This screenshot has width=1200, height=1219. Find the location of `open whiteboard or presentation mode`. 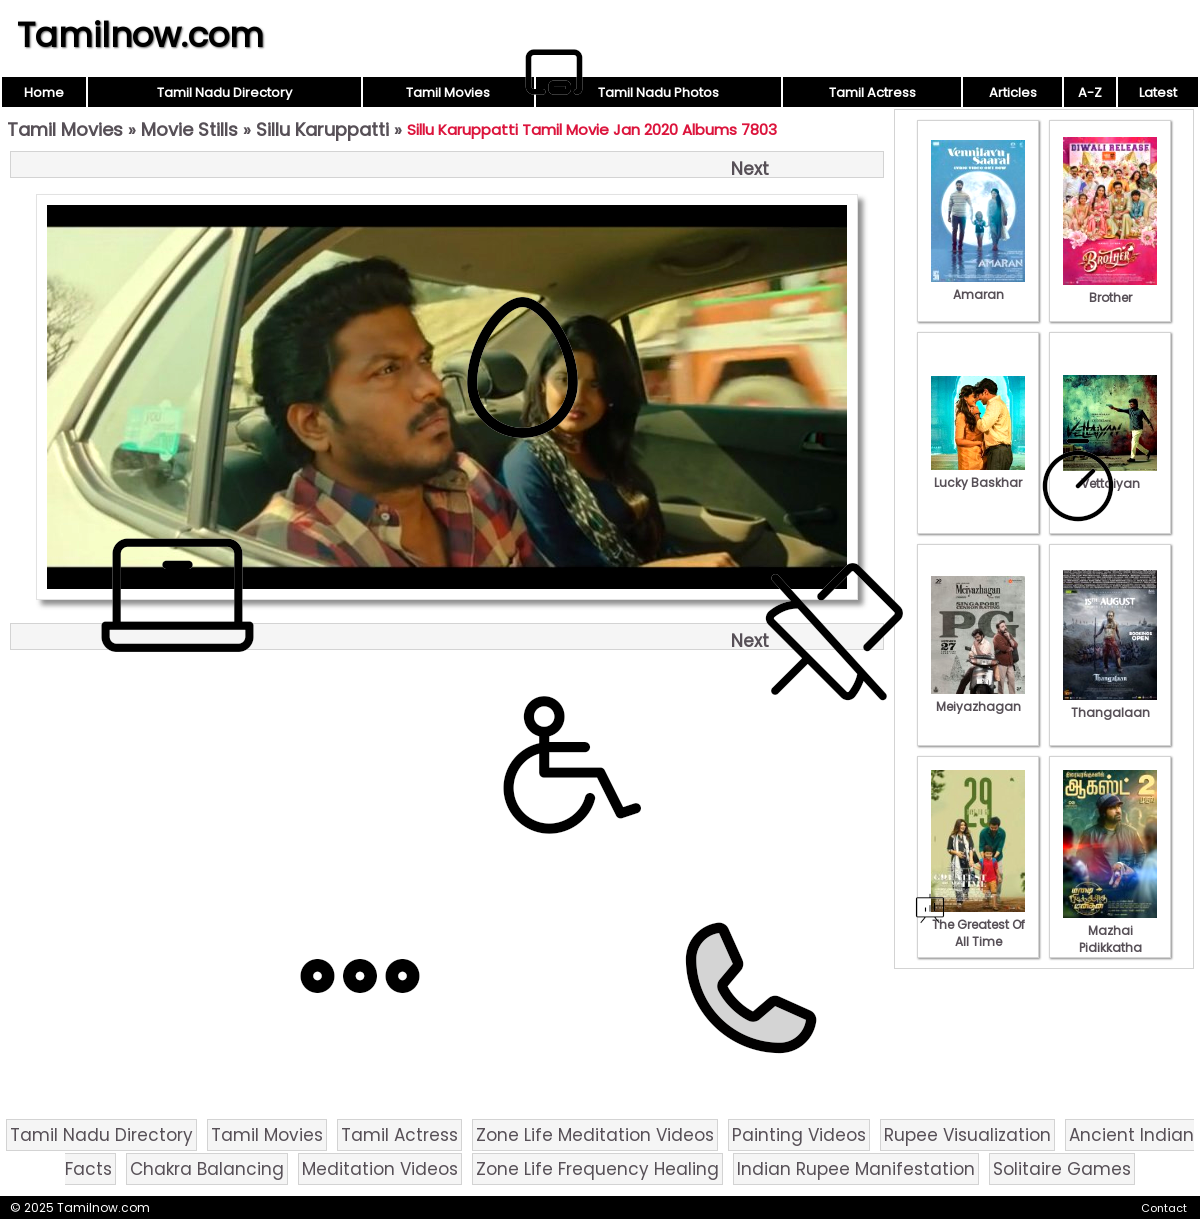

open whiteboard or presentation mode is located at coordinates (554, 72).